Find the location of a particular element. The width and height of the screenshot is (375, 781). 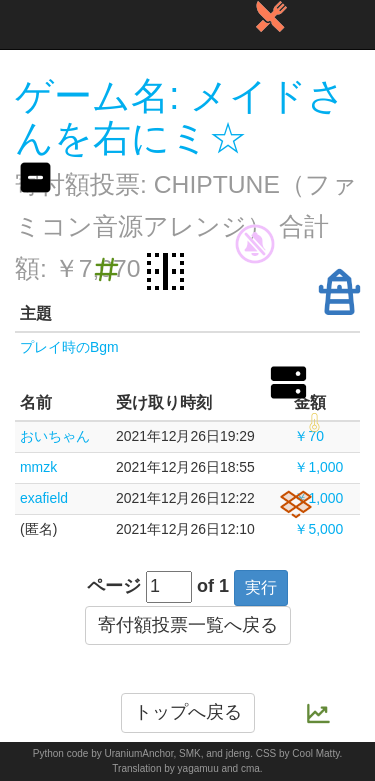

access website accessibility or guidance features is located at coordinates (339, 293).